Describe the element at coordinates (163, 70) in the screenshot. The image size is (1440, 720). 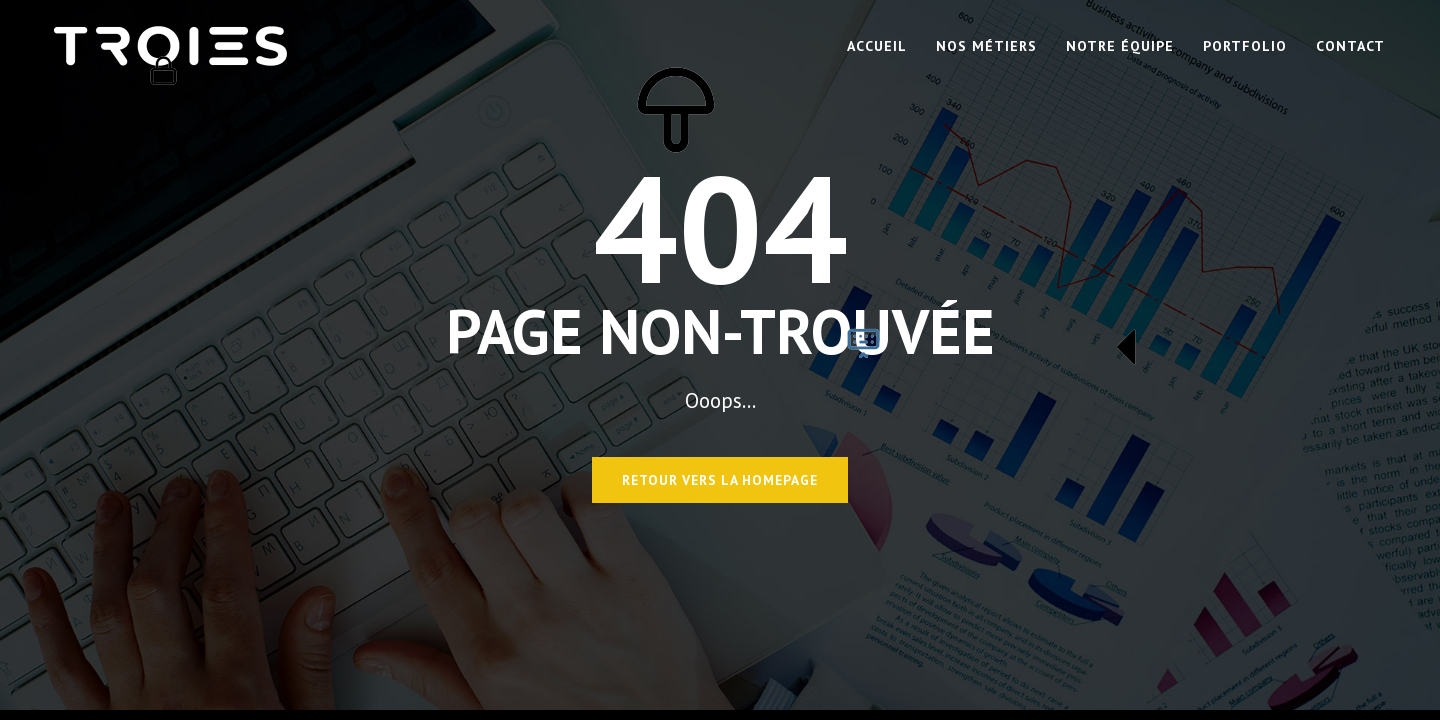
I see `lock or secure this item` at that location.